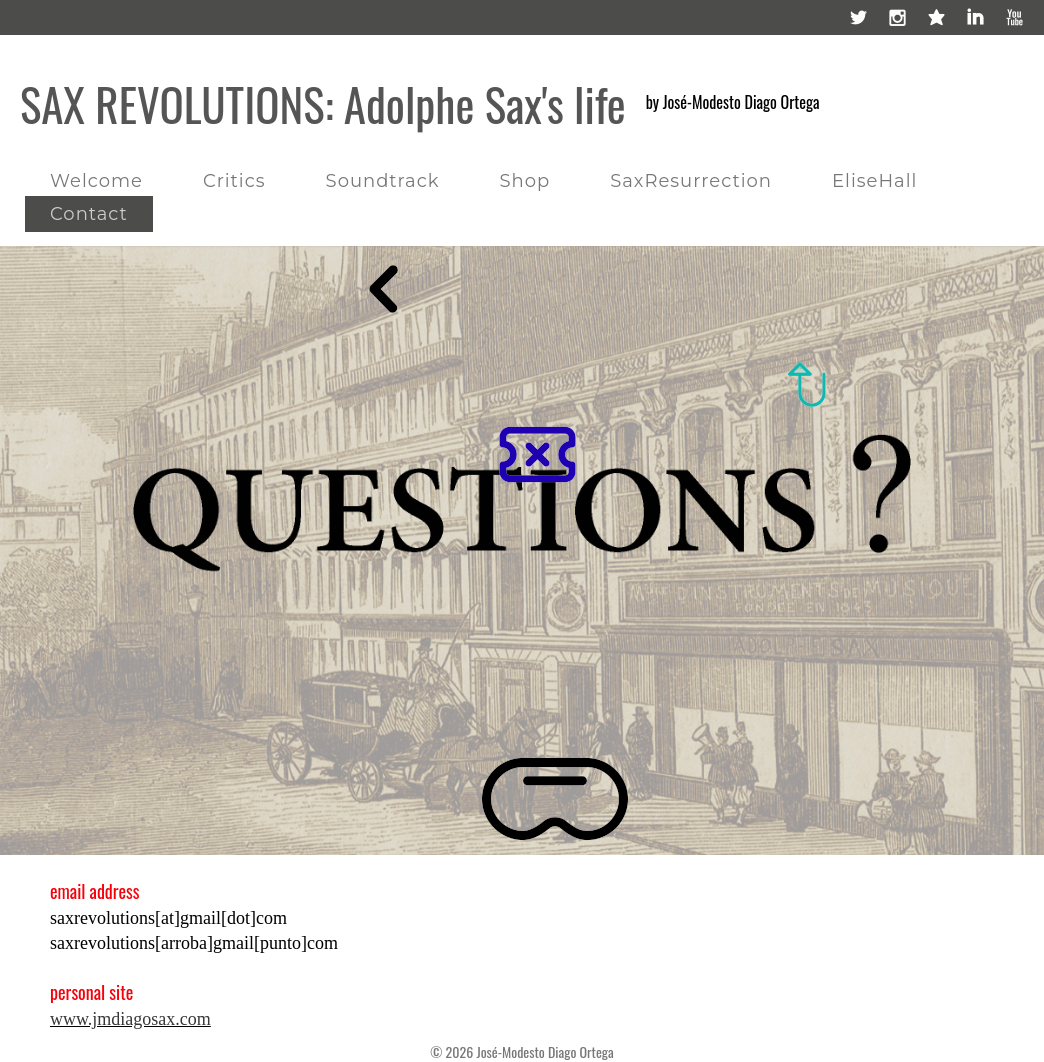 This screenshot has width=1044, height=1062. What do you see at coordinates (808, 384) in the screenshot?
I see `undo or go back to previous state` at bounding box center [808, 384].